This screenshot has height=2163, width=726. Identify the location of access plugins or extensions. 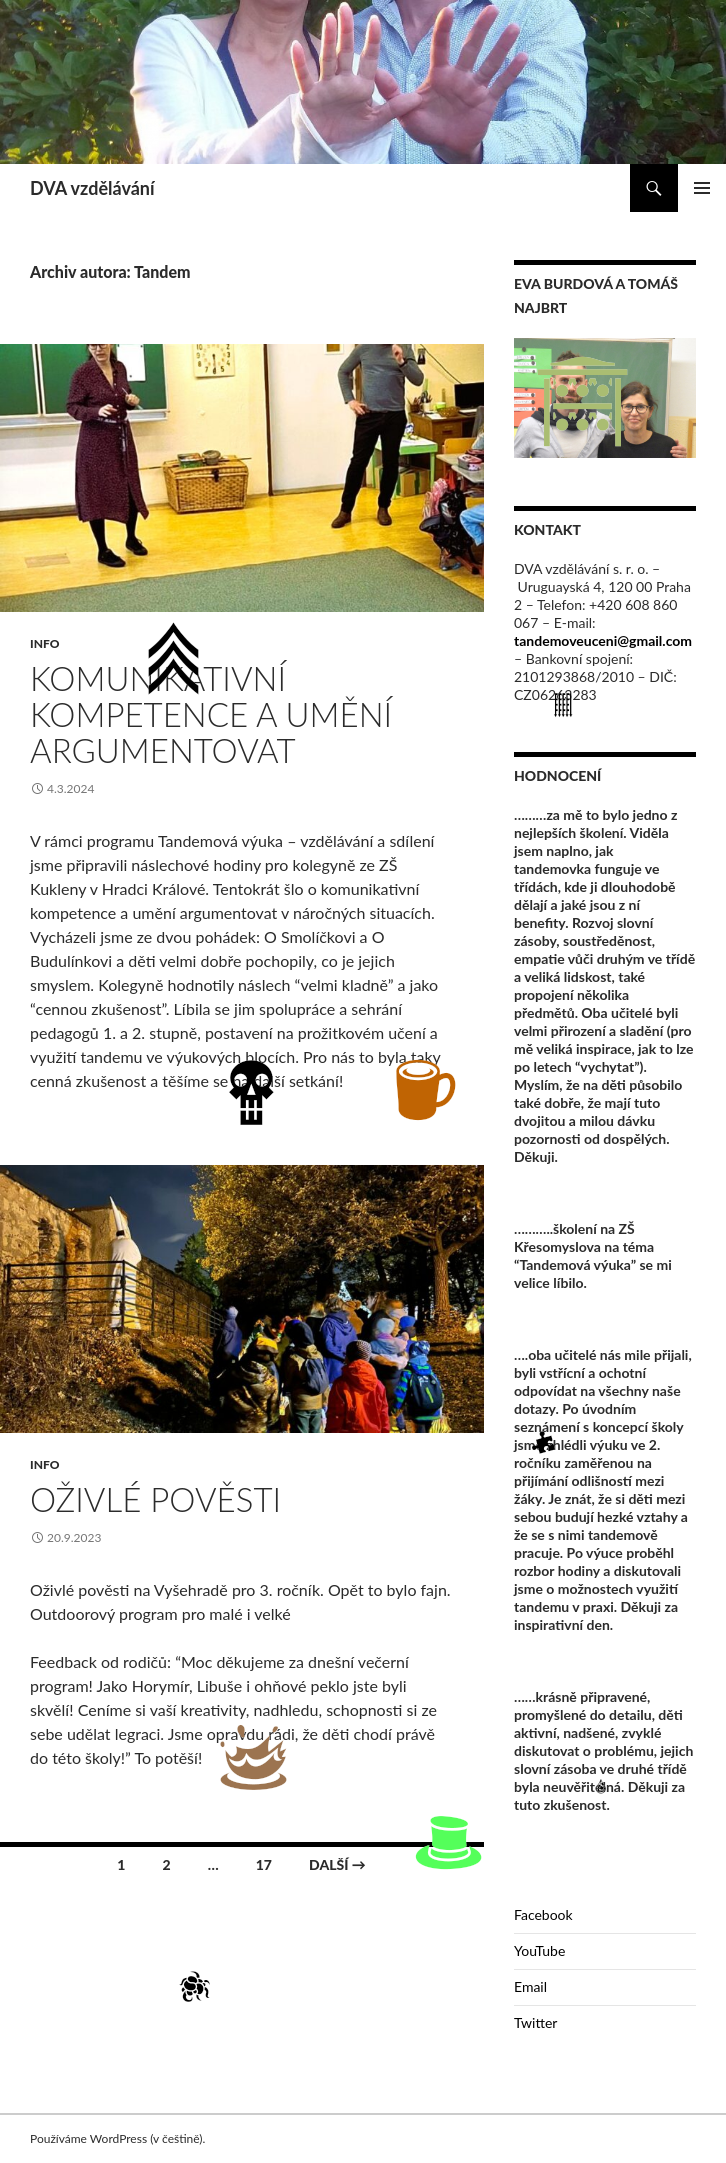
(543, 1442).